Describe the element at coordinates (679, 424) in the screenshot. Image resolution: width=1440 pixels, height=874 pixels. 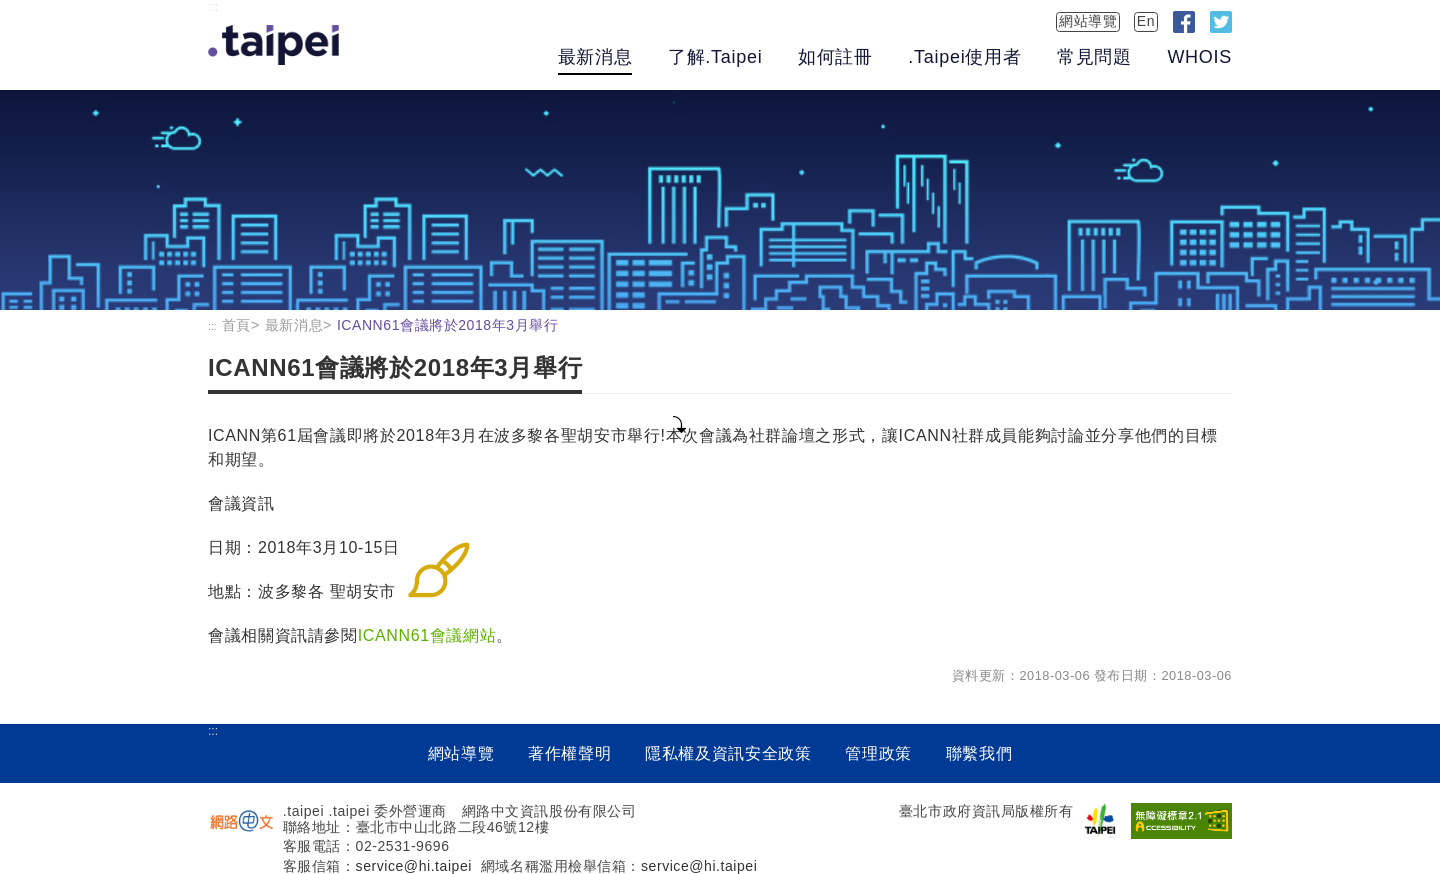
I see `navigate to the next item below` at that location.